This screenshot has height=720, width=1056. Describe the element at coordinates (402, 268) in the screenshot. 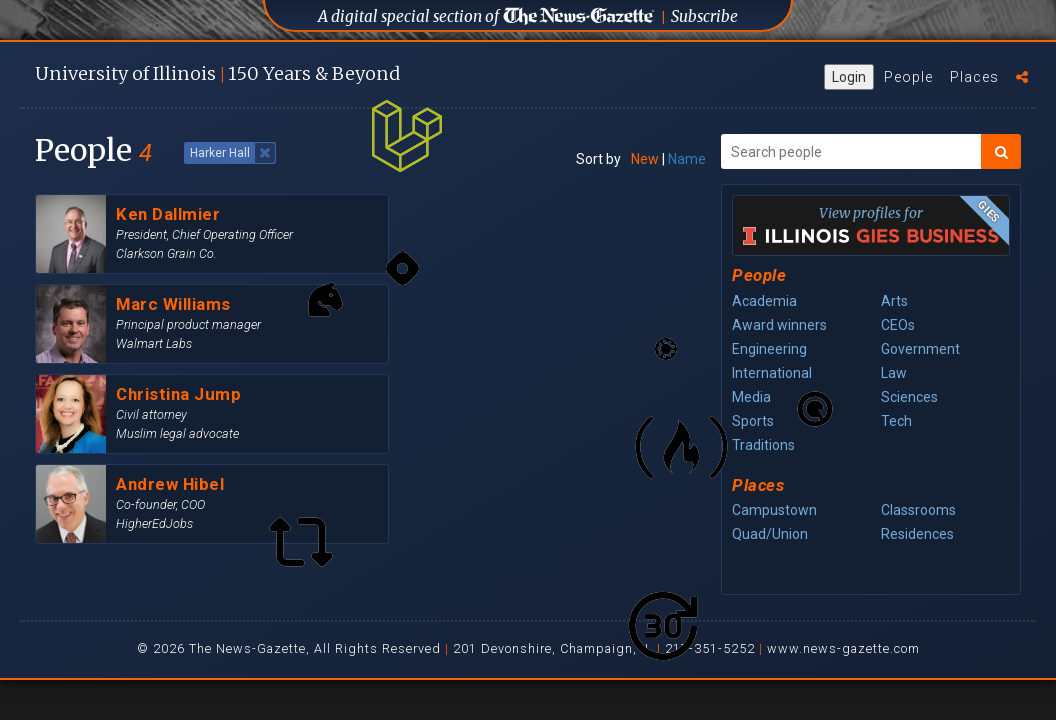

I see `open Hashnode blogging platform` at that location.